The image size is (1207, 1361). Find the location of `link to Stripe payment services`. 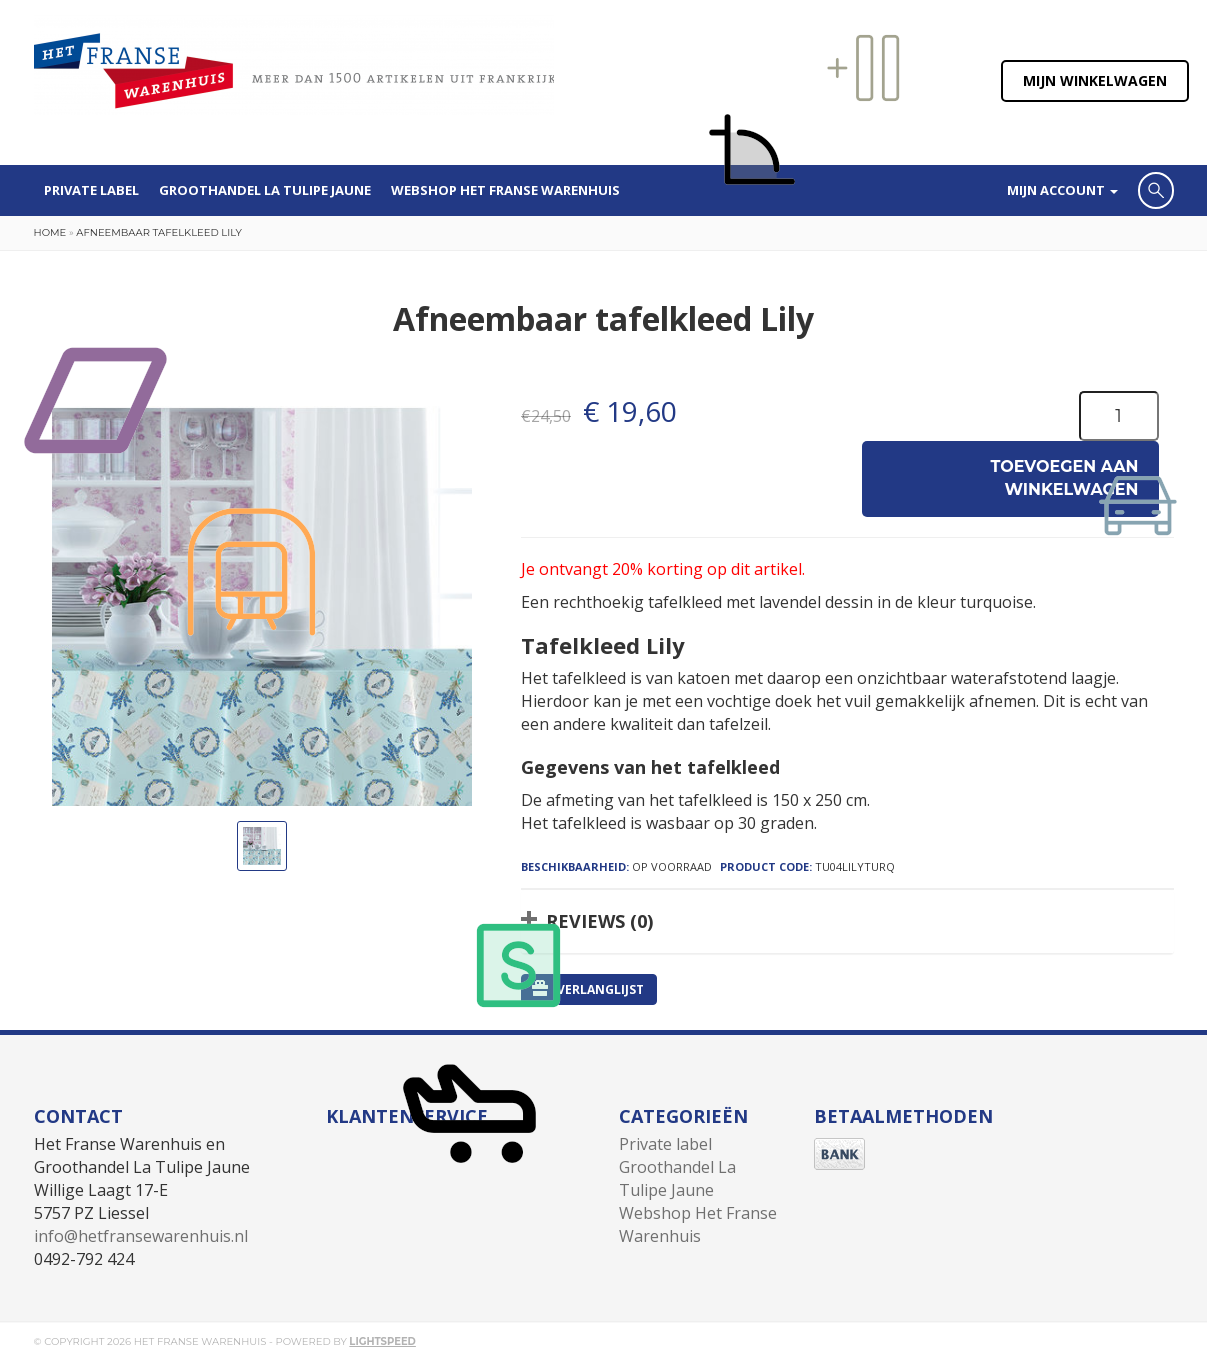

link to Stripe payment services is located at coordinates (518, 965).